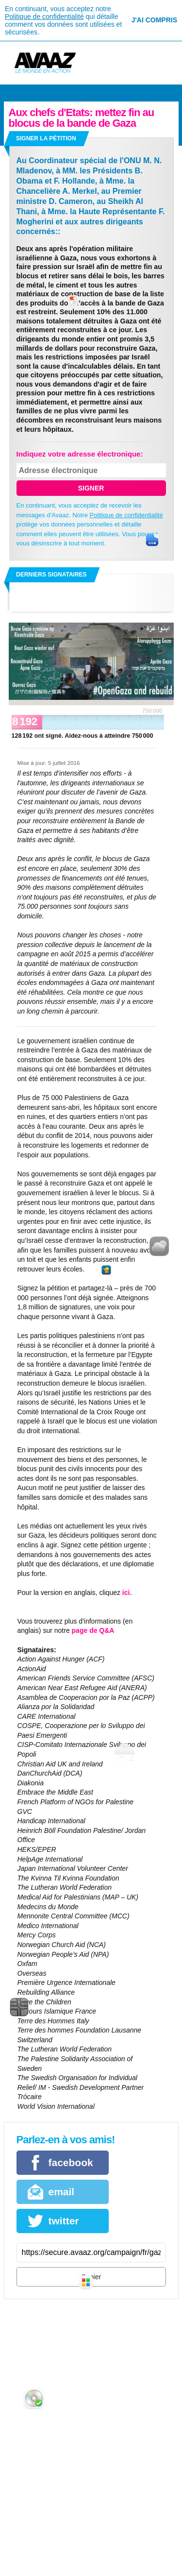 The image size is (182, 2576). What do you see at coordinates (19, 2007) in the screenshot?
I see `open gerbview application for viewing gerber files` at bounding box center [19, 2007].